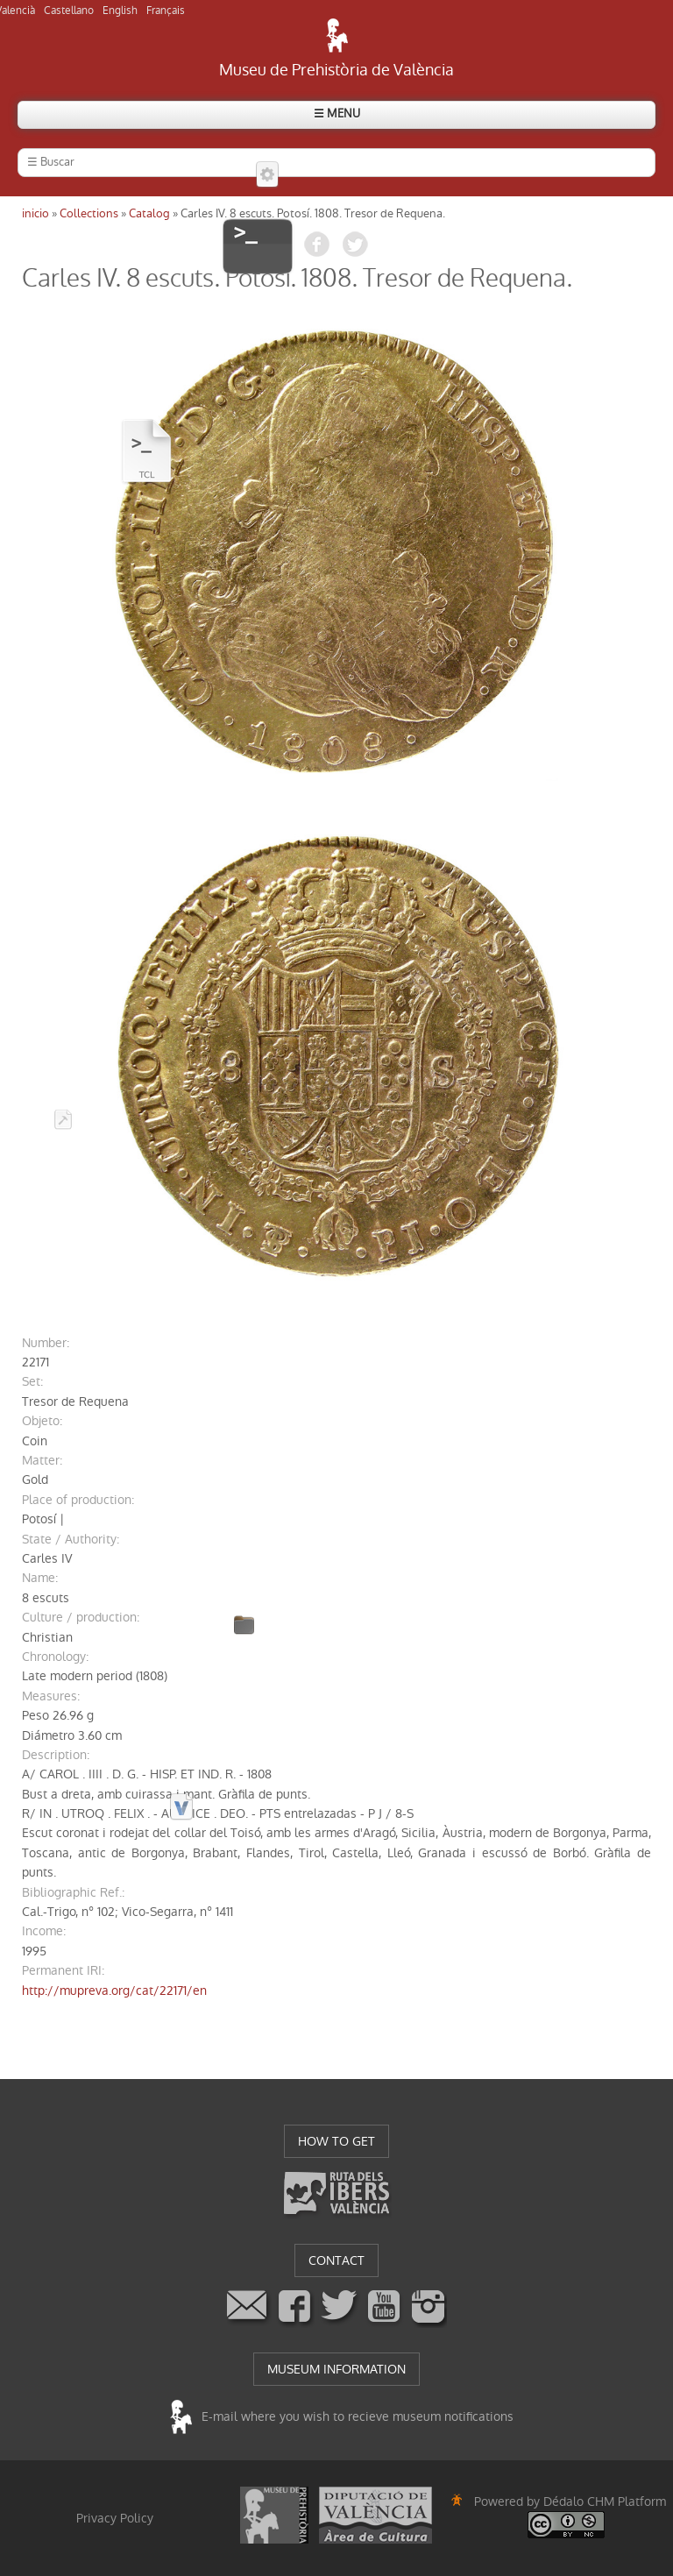  What do you see at coordinates (267, 174) in the screenshot?
I see `a desktop application shortcut file` at bounding box center [267, 174].